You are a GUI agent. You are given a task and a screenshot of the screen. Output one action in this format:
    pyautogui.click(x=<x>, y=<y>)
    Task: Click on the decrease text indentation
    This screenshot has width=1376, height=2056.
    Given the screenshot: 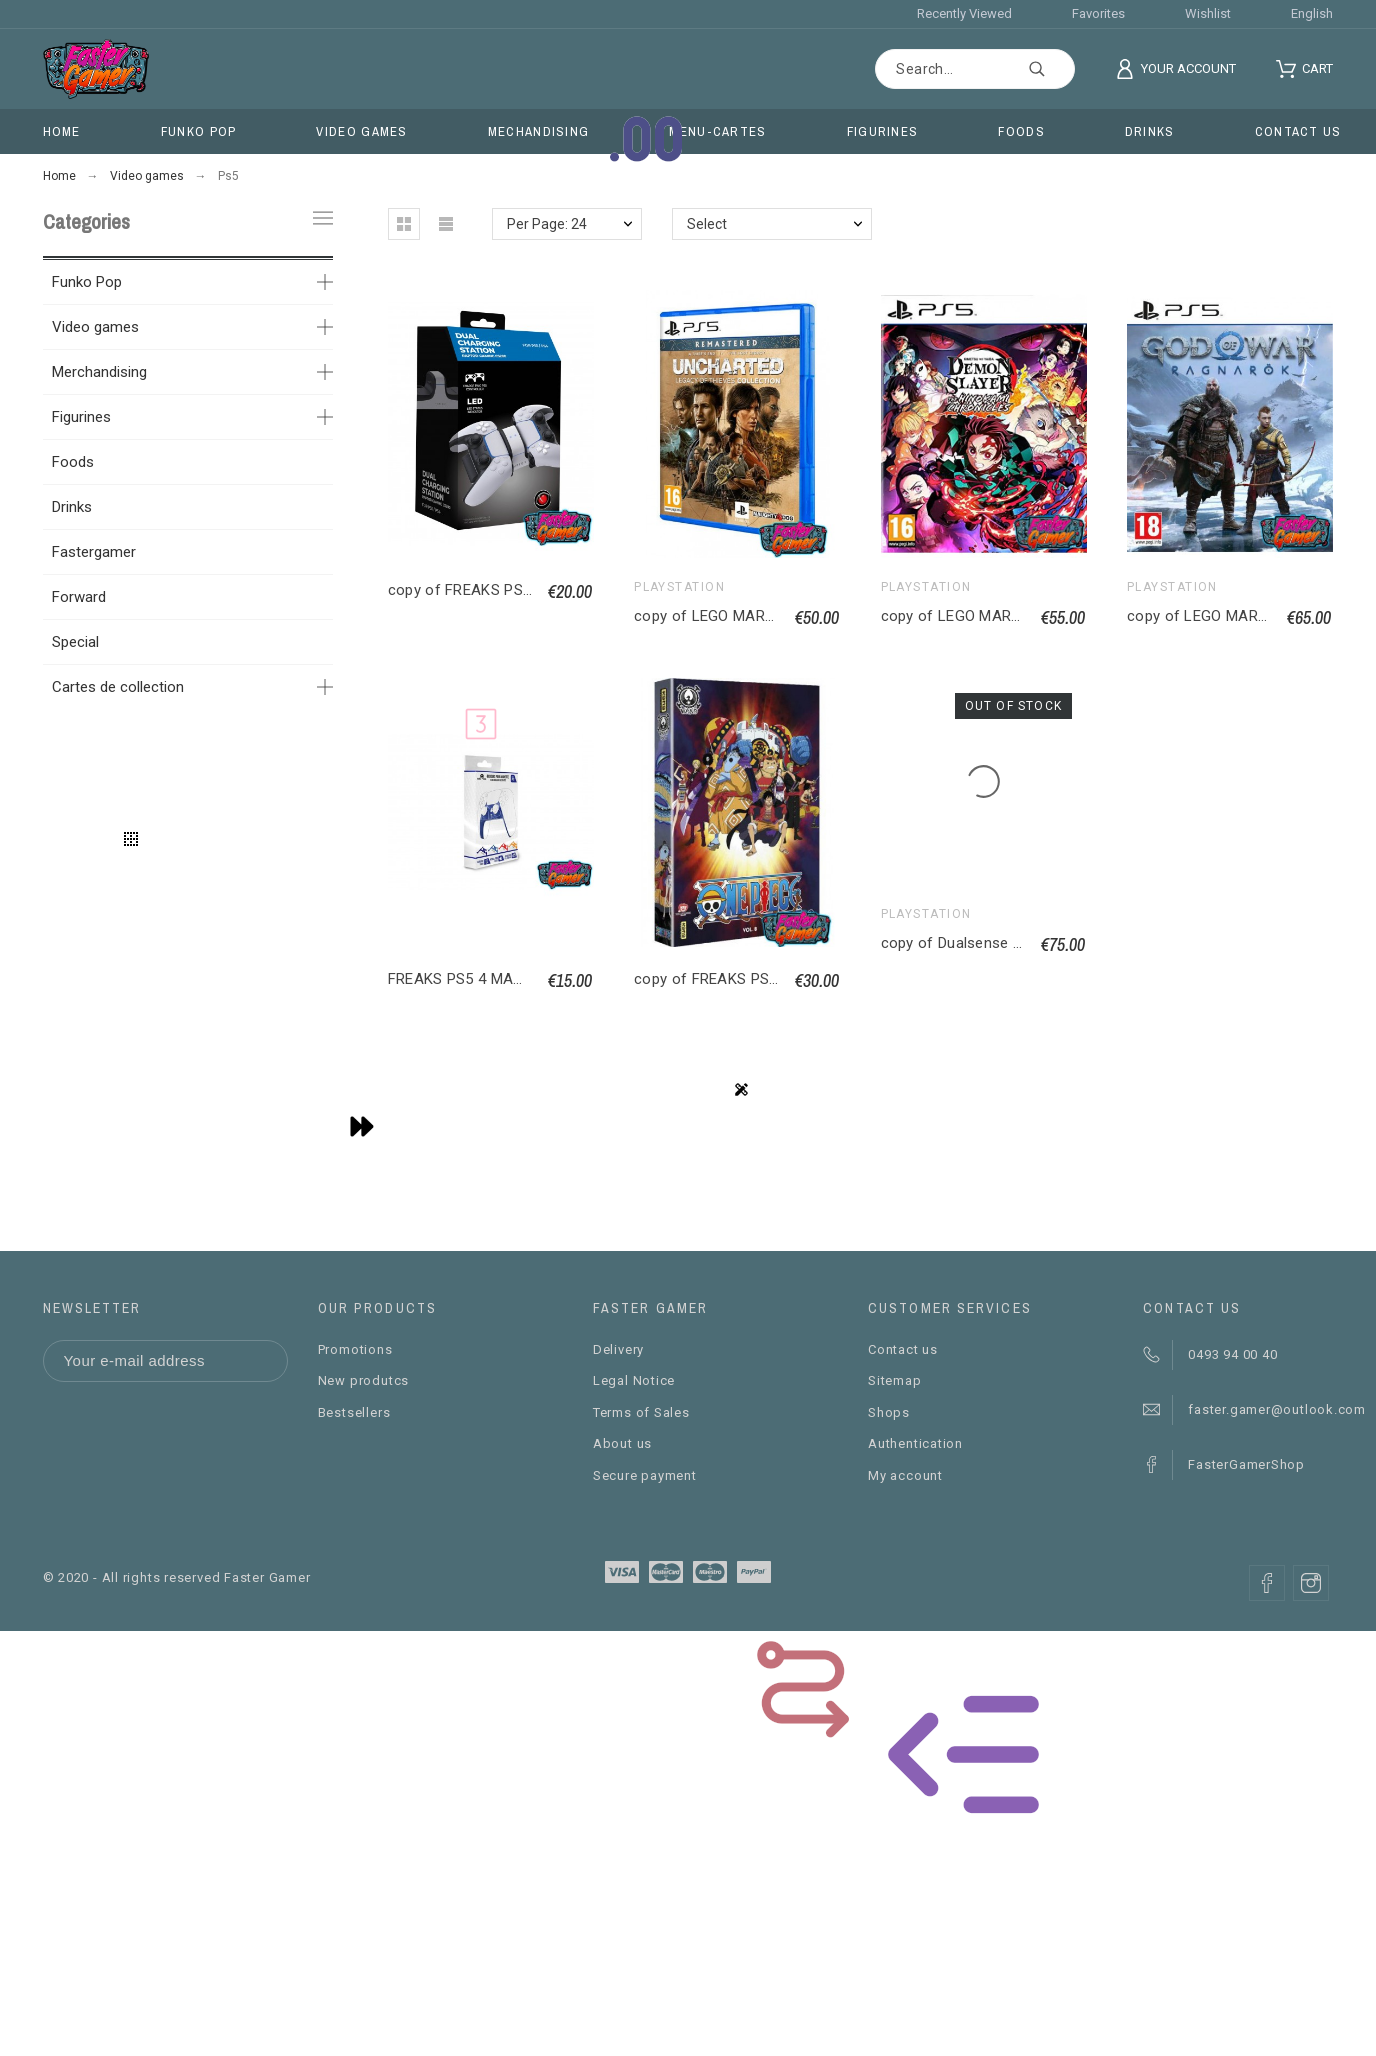 What is the action you would take?
    pyautogui.click(x=963, y=1754)
    